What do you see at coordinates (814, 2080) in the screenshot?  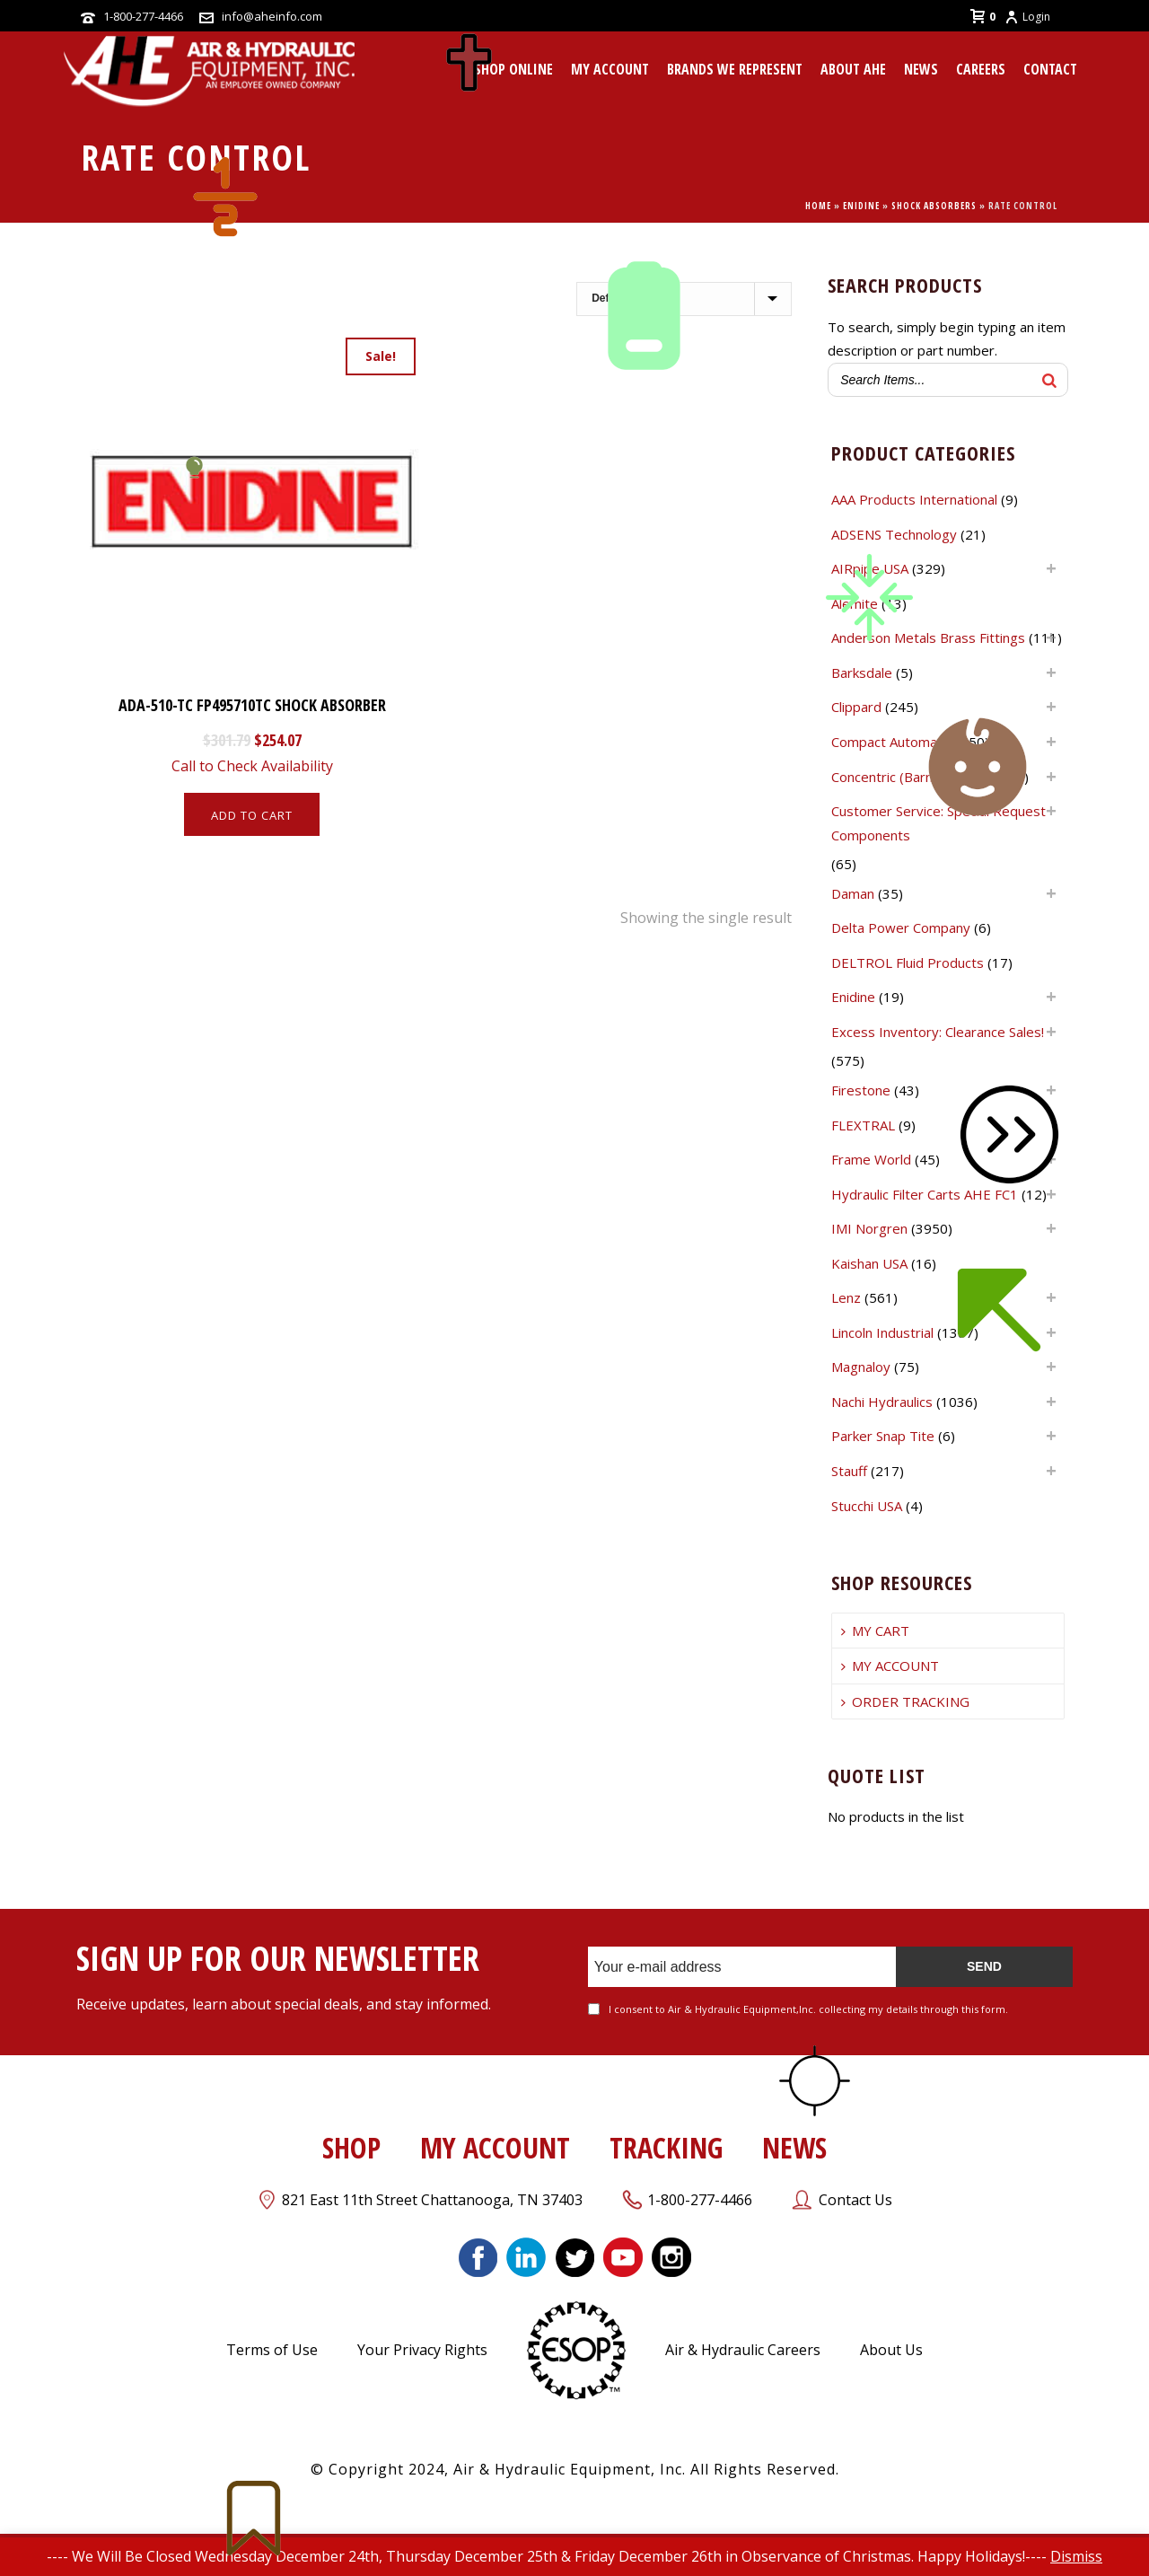 I see `access current location` at bounding box center [814, 2080].